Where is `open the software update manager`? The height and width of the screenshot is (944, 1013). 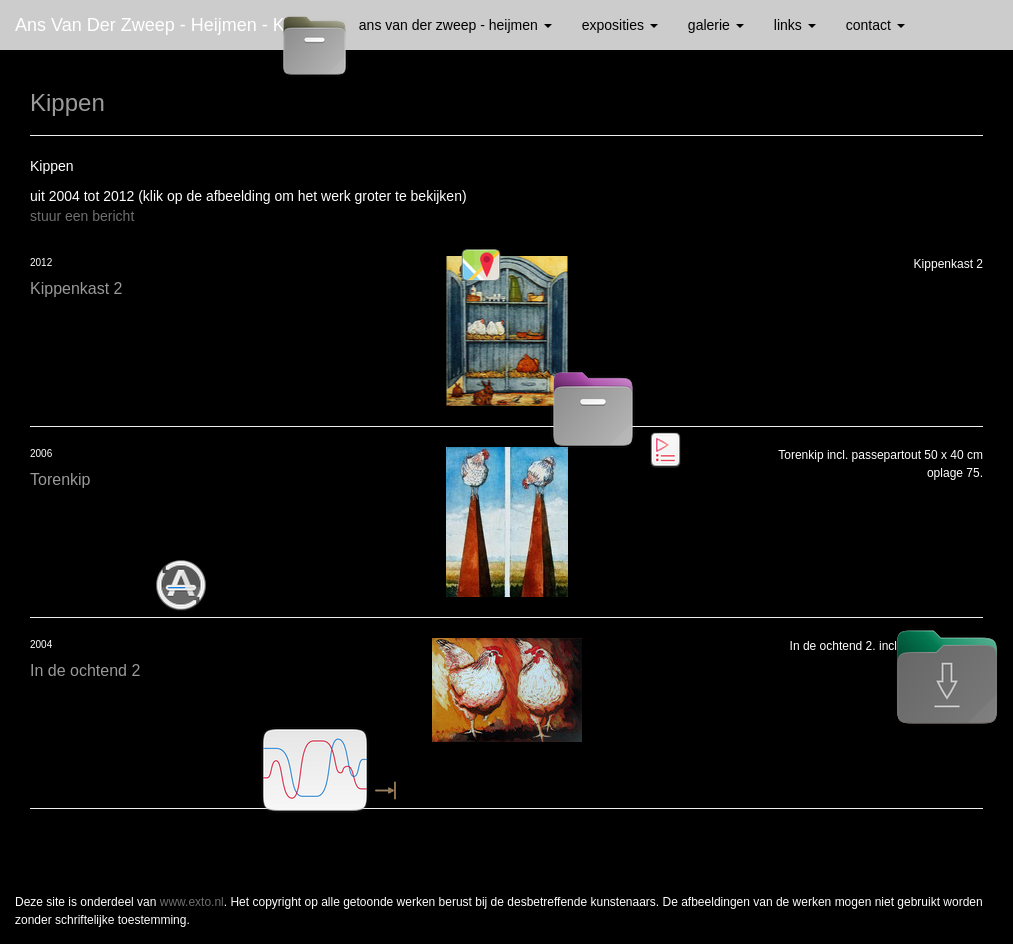 open the software update manager is located at coordinates (181, 585).